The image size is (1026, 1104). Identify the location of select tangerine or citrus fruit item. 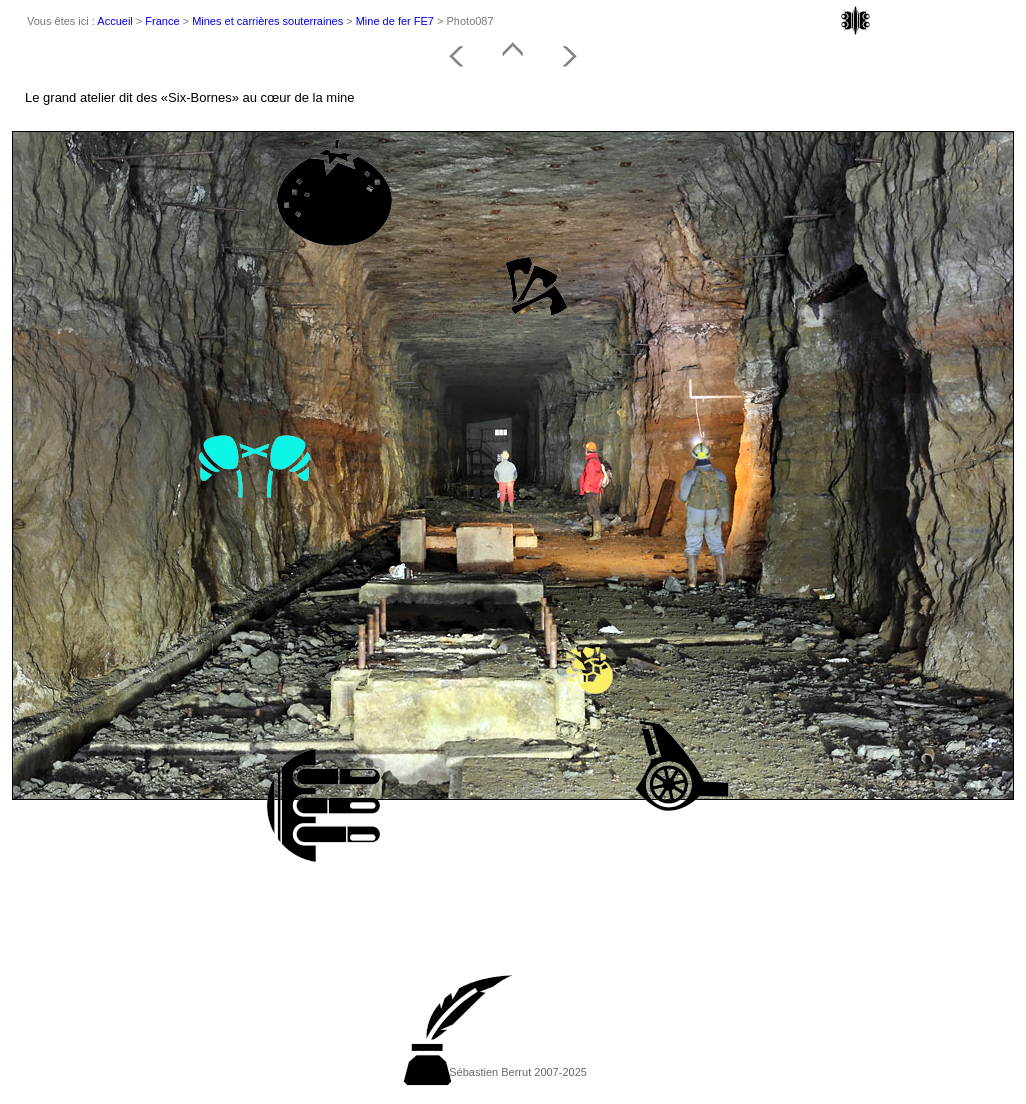
(334, 192).